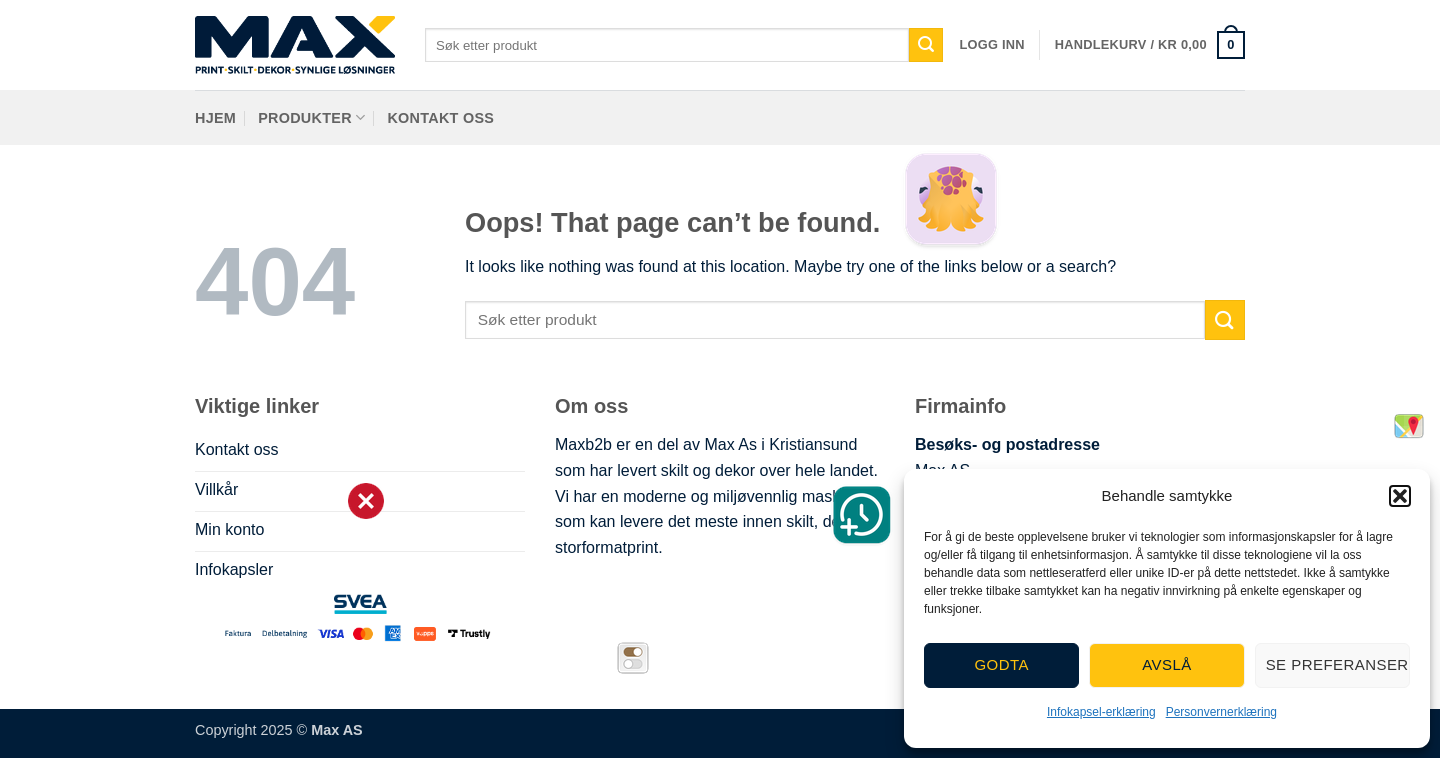 The height and width of the screenshot is (758, 1440). I want to click on open gnome maps application, so click(1409, 426).